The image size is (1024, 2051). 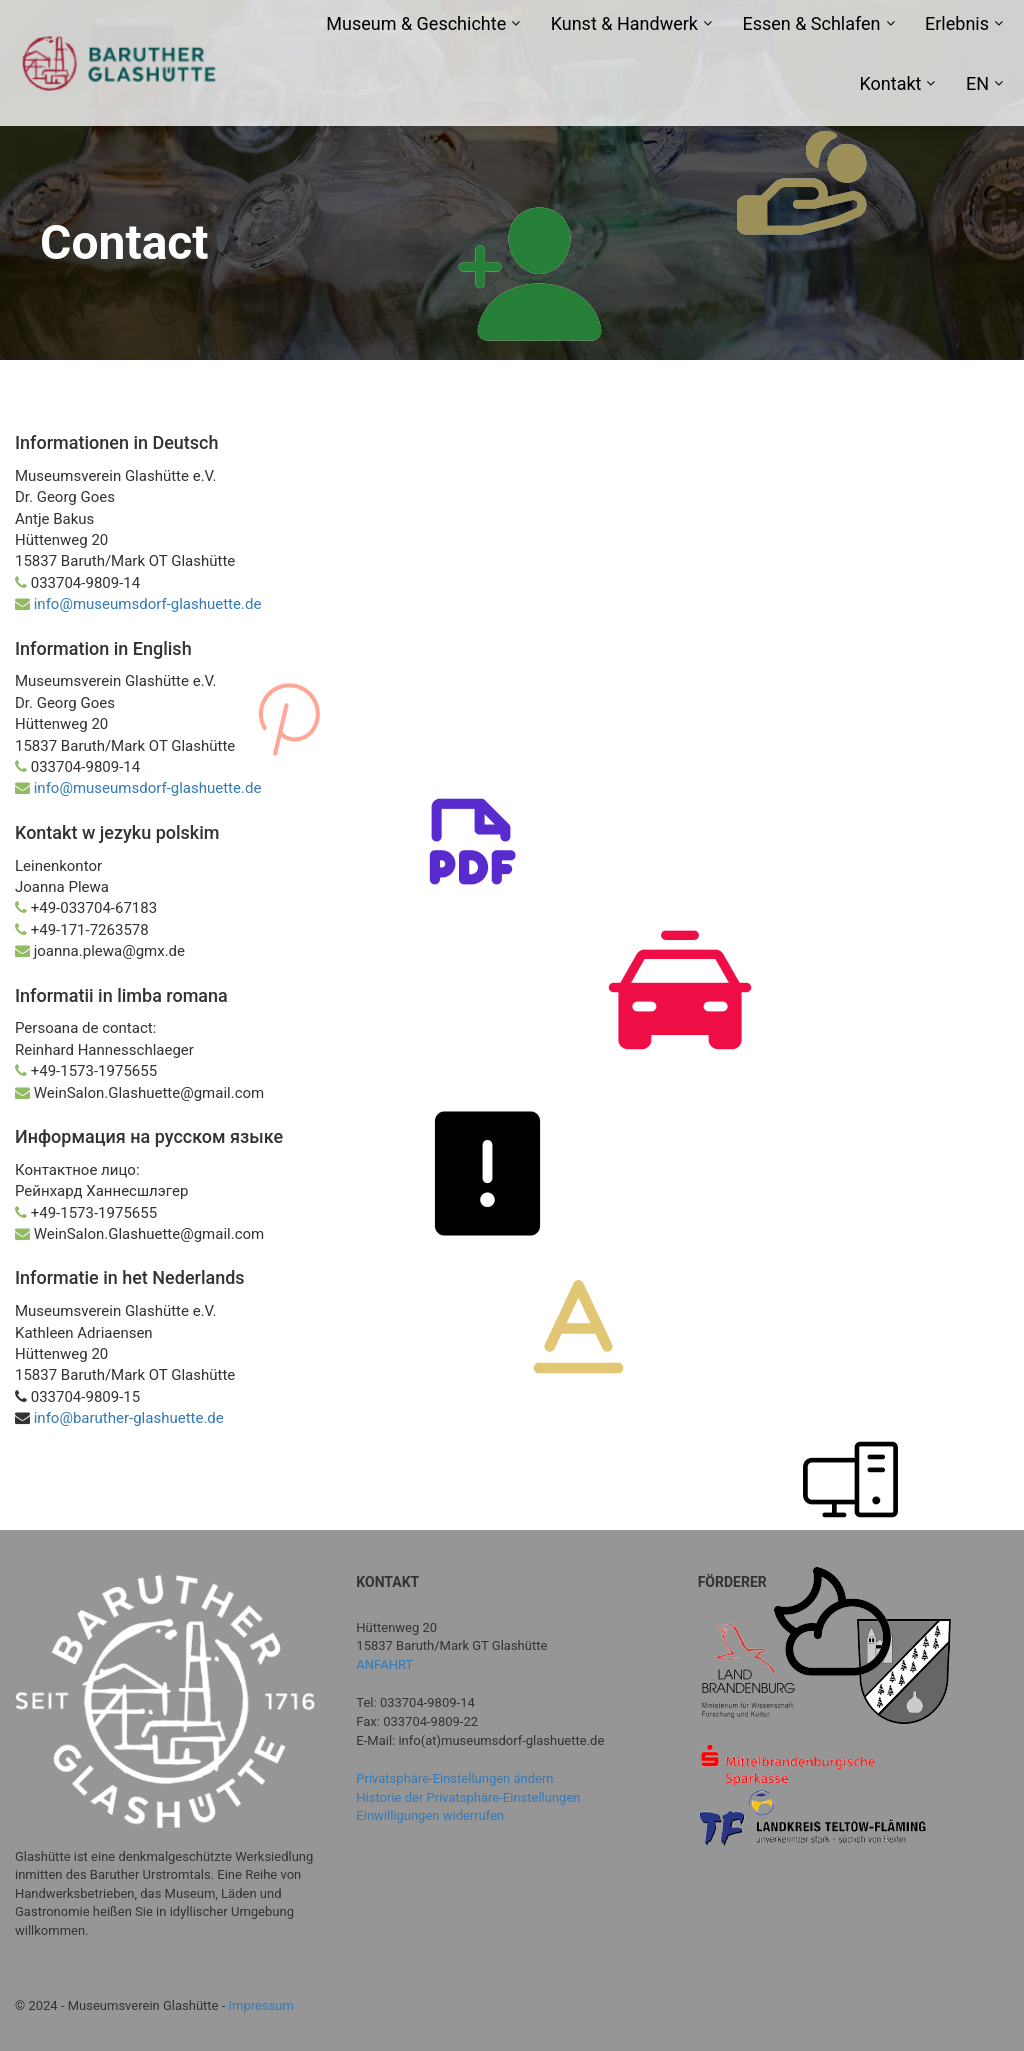 What do you see at coordinates (830, 1627) in the screenshot?
I see `indicates nighttime or evening weather conditions` at bounding box center [830, 1627].